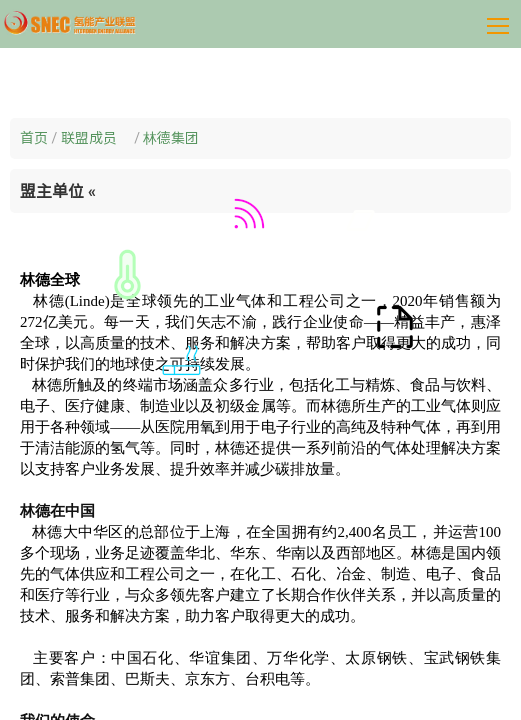 Image resolution: width=521 pixels, height=720 pixels. I want to click on indicates a draft or incomplete file, so click(395, 327).